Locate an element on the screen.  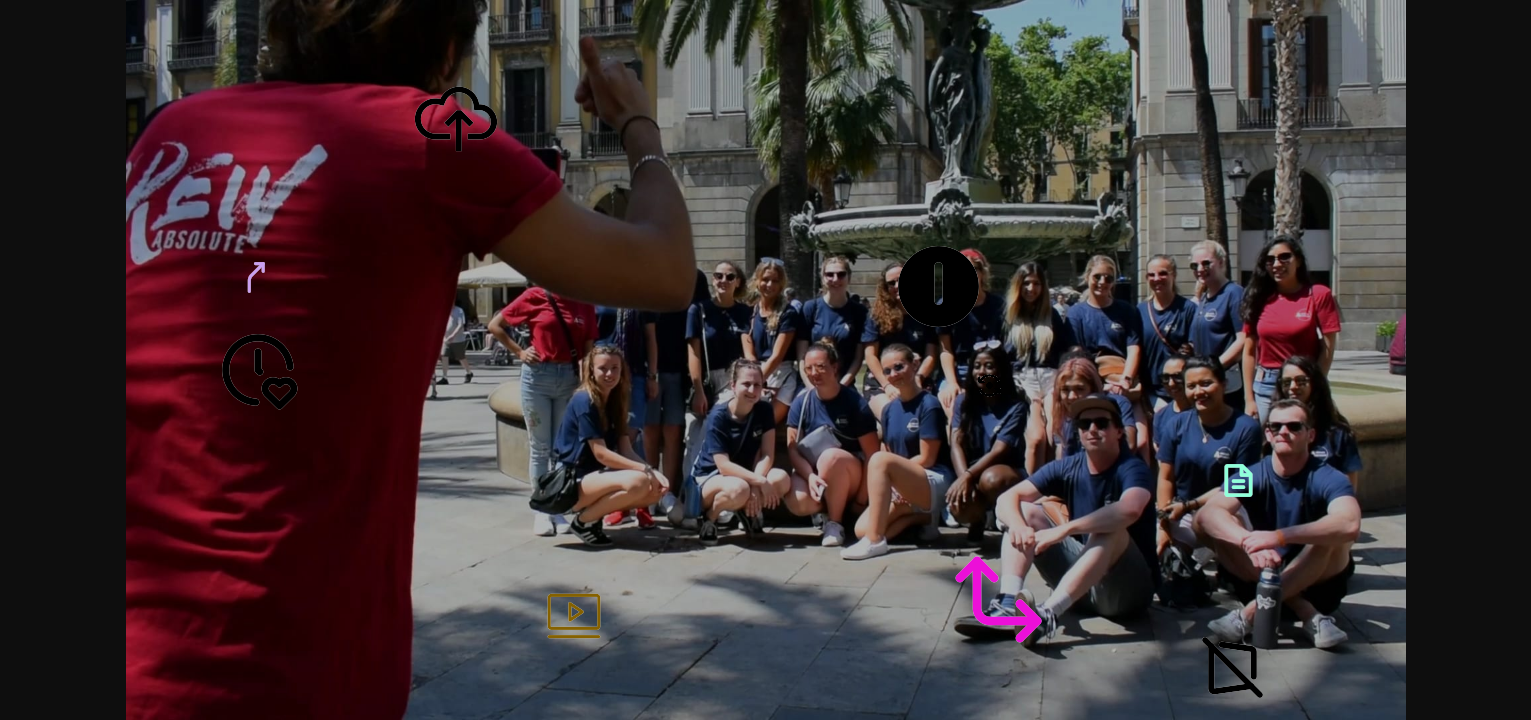
view document or text file is located at coordinates (1238, 480).